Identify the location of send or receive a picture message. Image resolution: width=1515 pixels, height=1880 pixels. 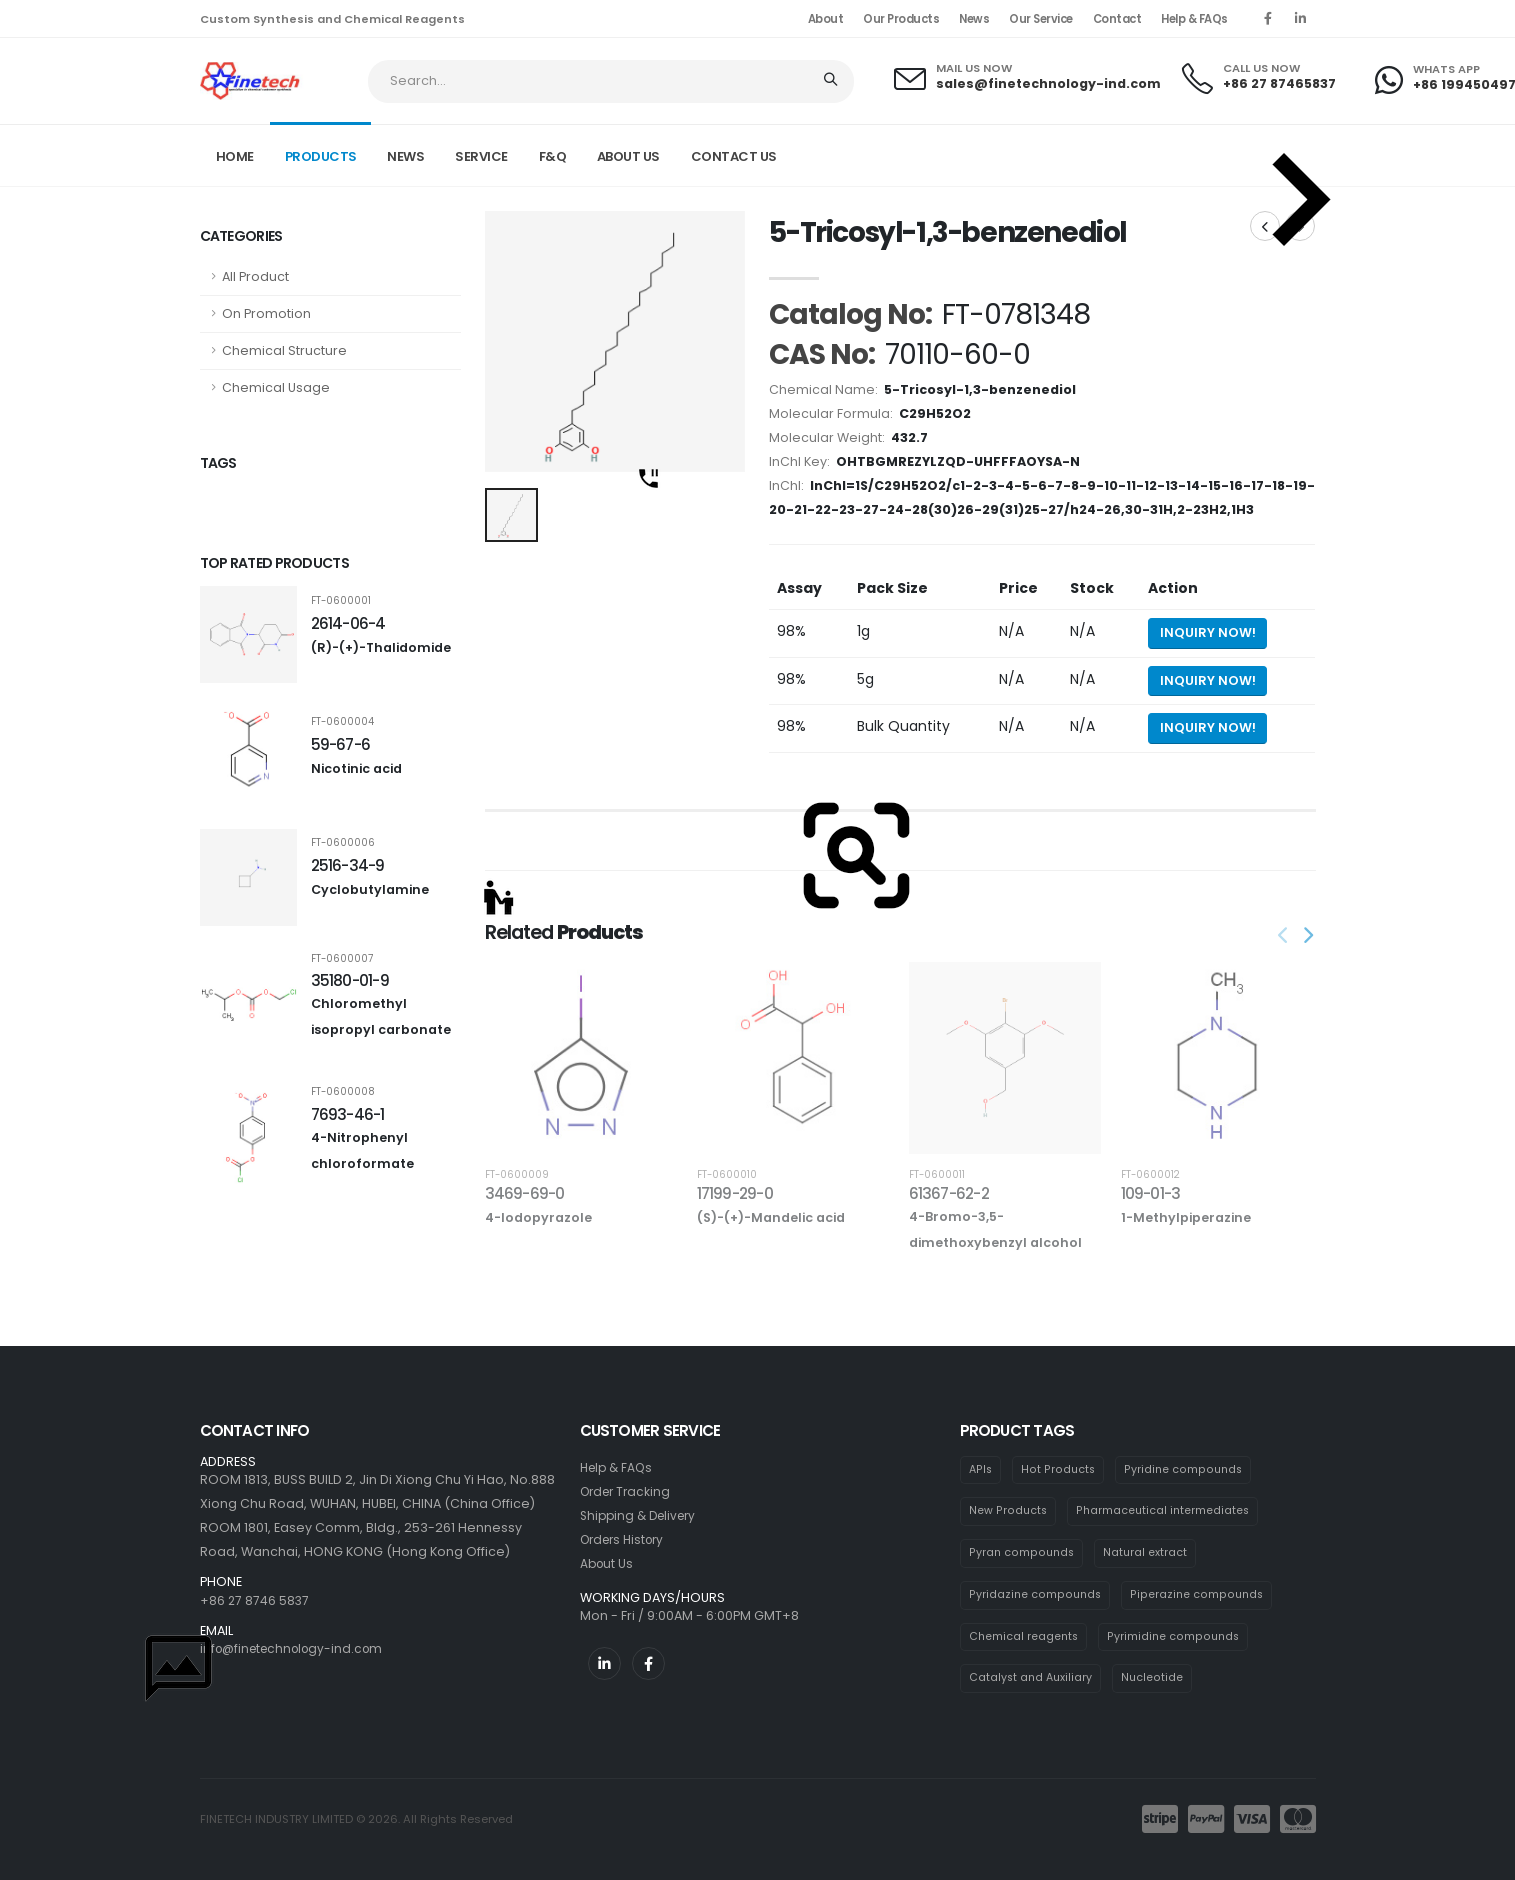
(178, 1668).